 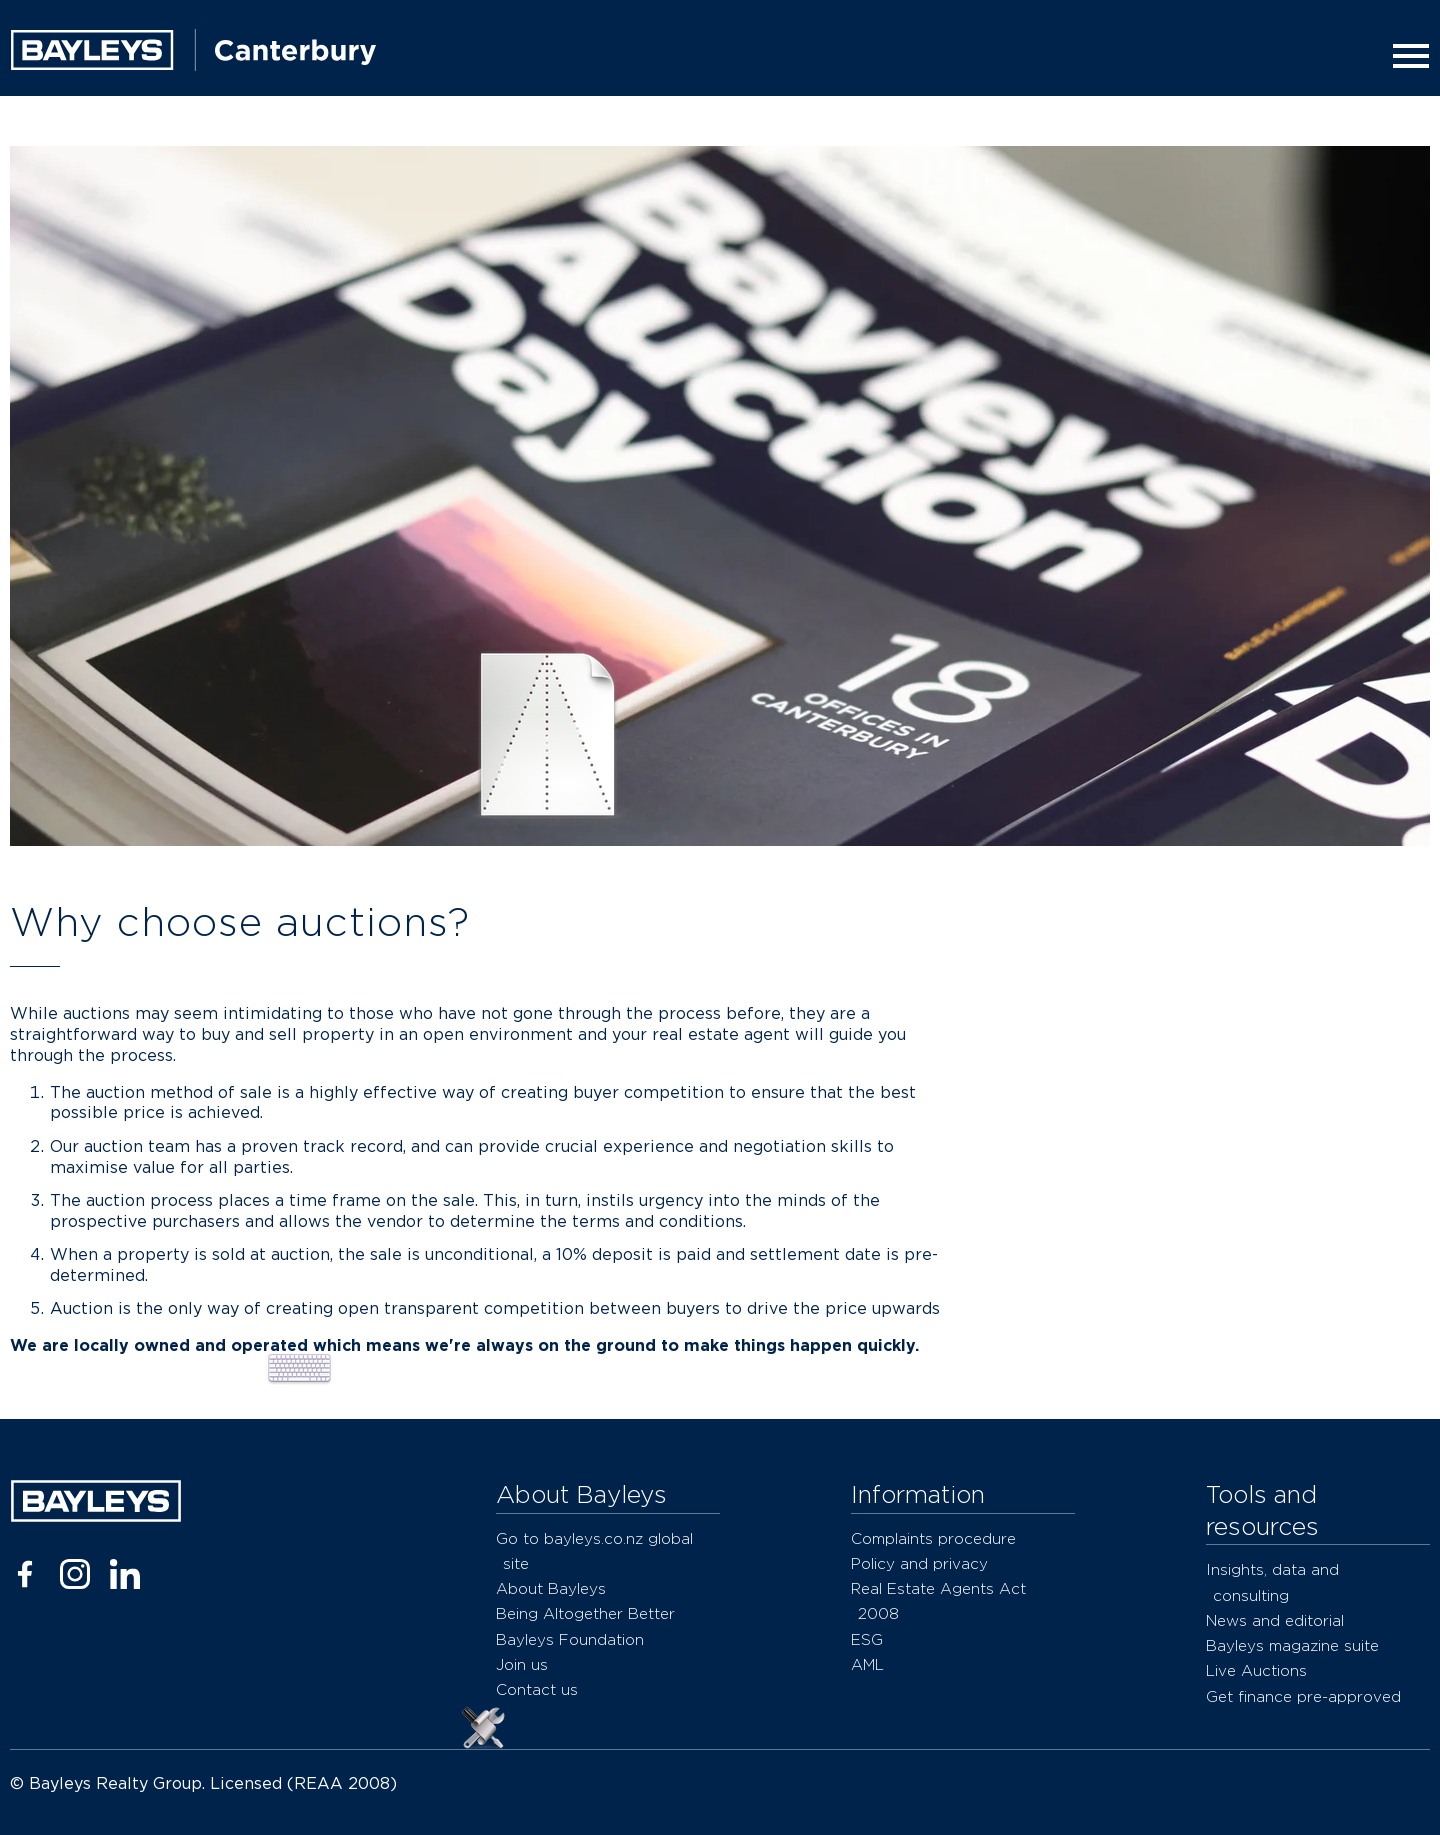 I want to click on a text file template or document skeleton, so click(x=550, y=734).